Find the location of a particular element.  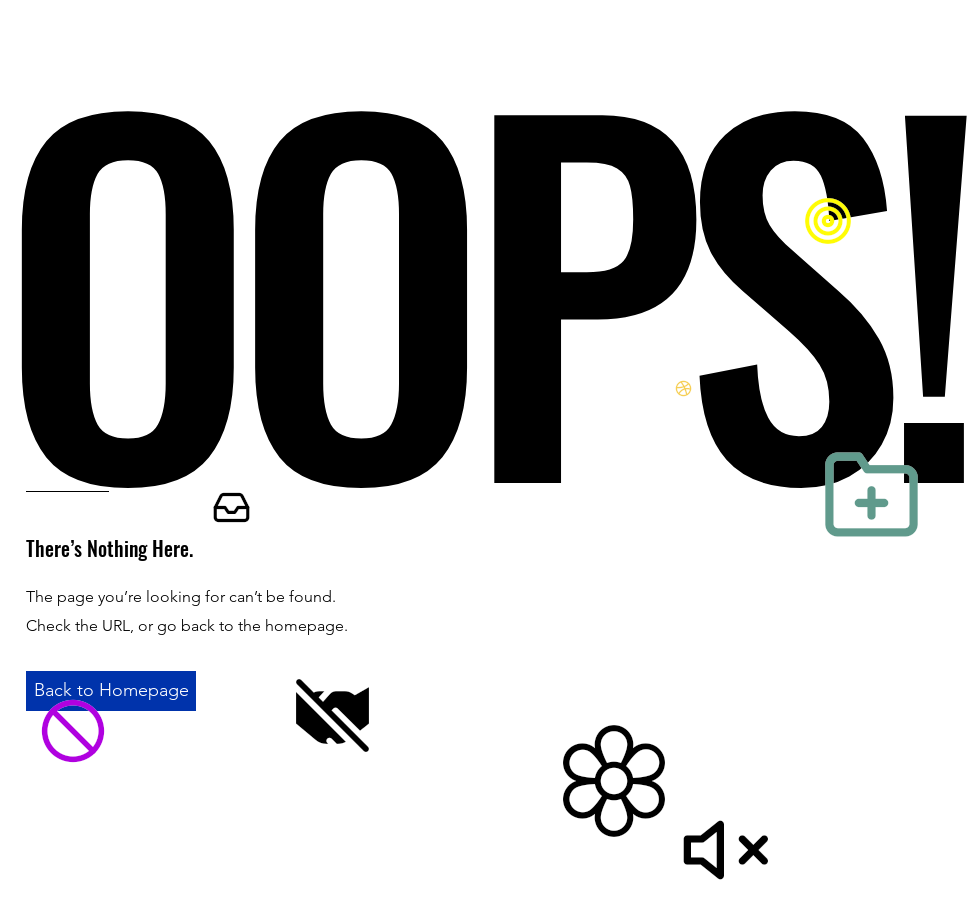

view your inbox messages is located at coordinates (231, 507).